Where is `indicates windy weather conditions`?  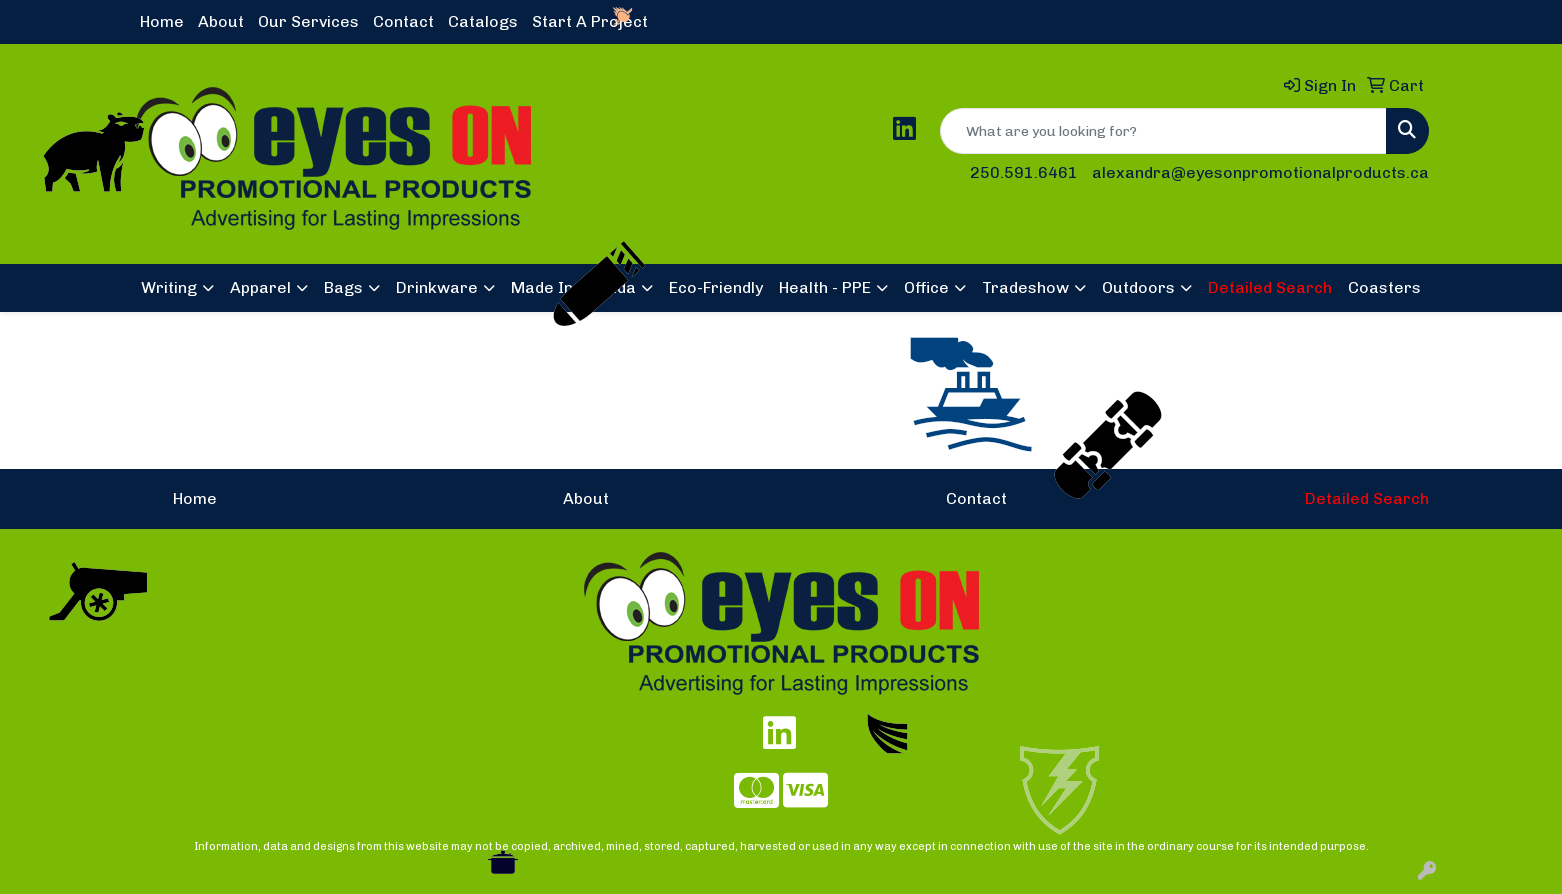 indicates windy weather conditions is located at coordinates (887, 733).